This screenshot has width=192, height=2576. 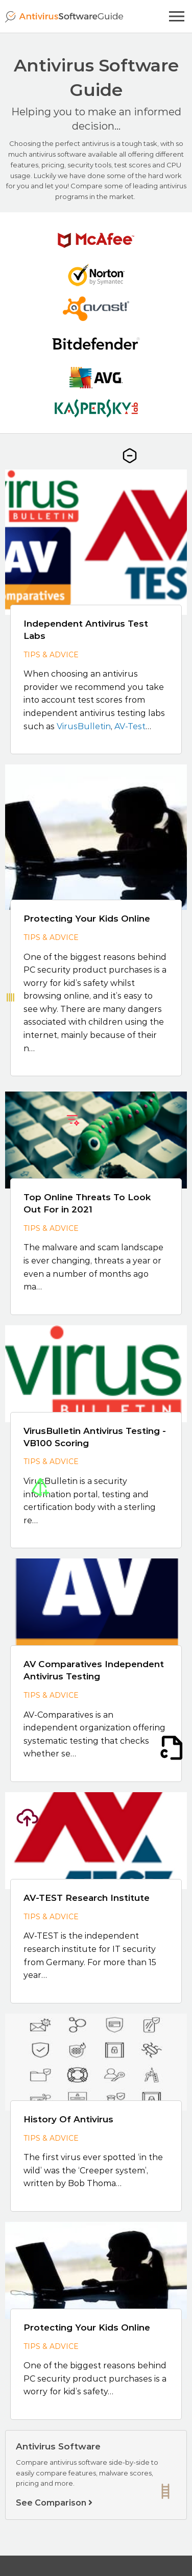 What do you see at coordinates (165, 2491) in the screenshot?
I see `access tools or equipment section` at bounding box center [165, 2491].